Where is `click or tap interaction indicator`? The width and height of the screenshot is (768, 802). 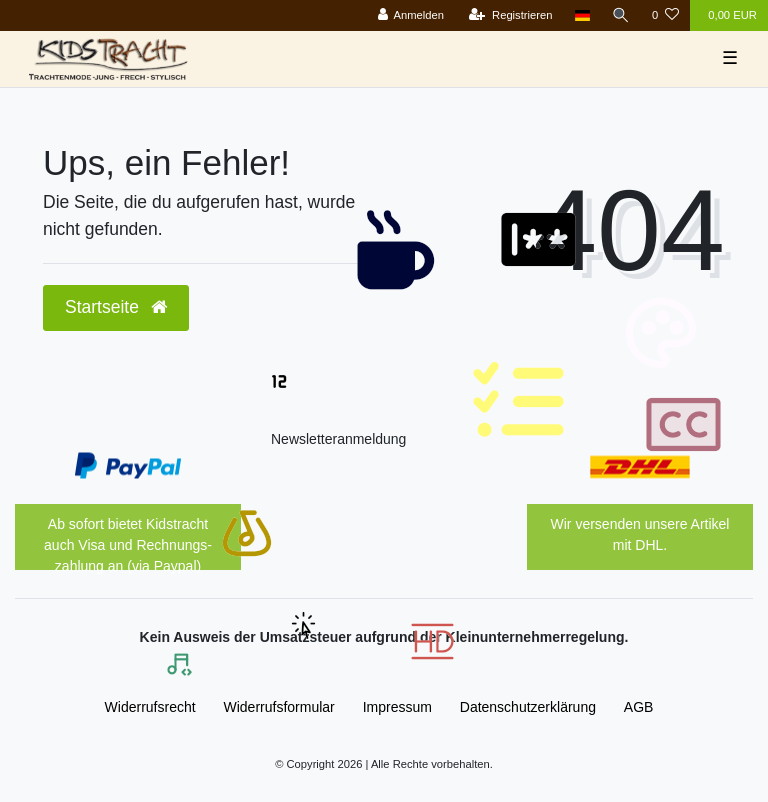
click or tap interaction indicator is located at coordinates (303, 625).